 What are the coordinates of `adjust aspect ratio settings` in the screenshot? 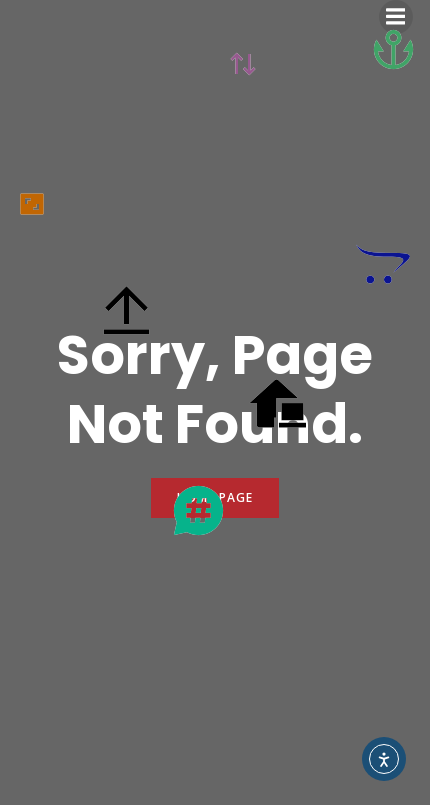 It's located at (32, 204).